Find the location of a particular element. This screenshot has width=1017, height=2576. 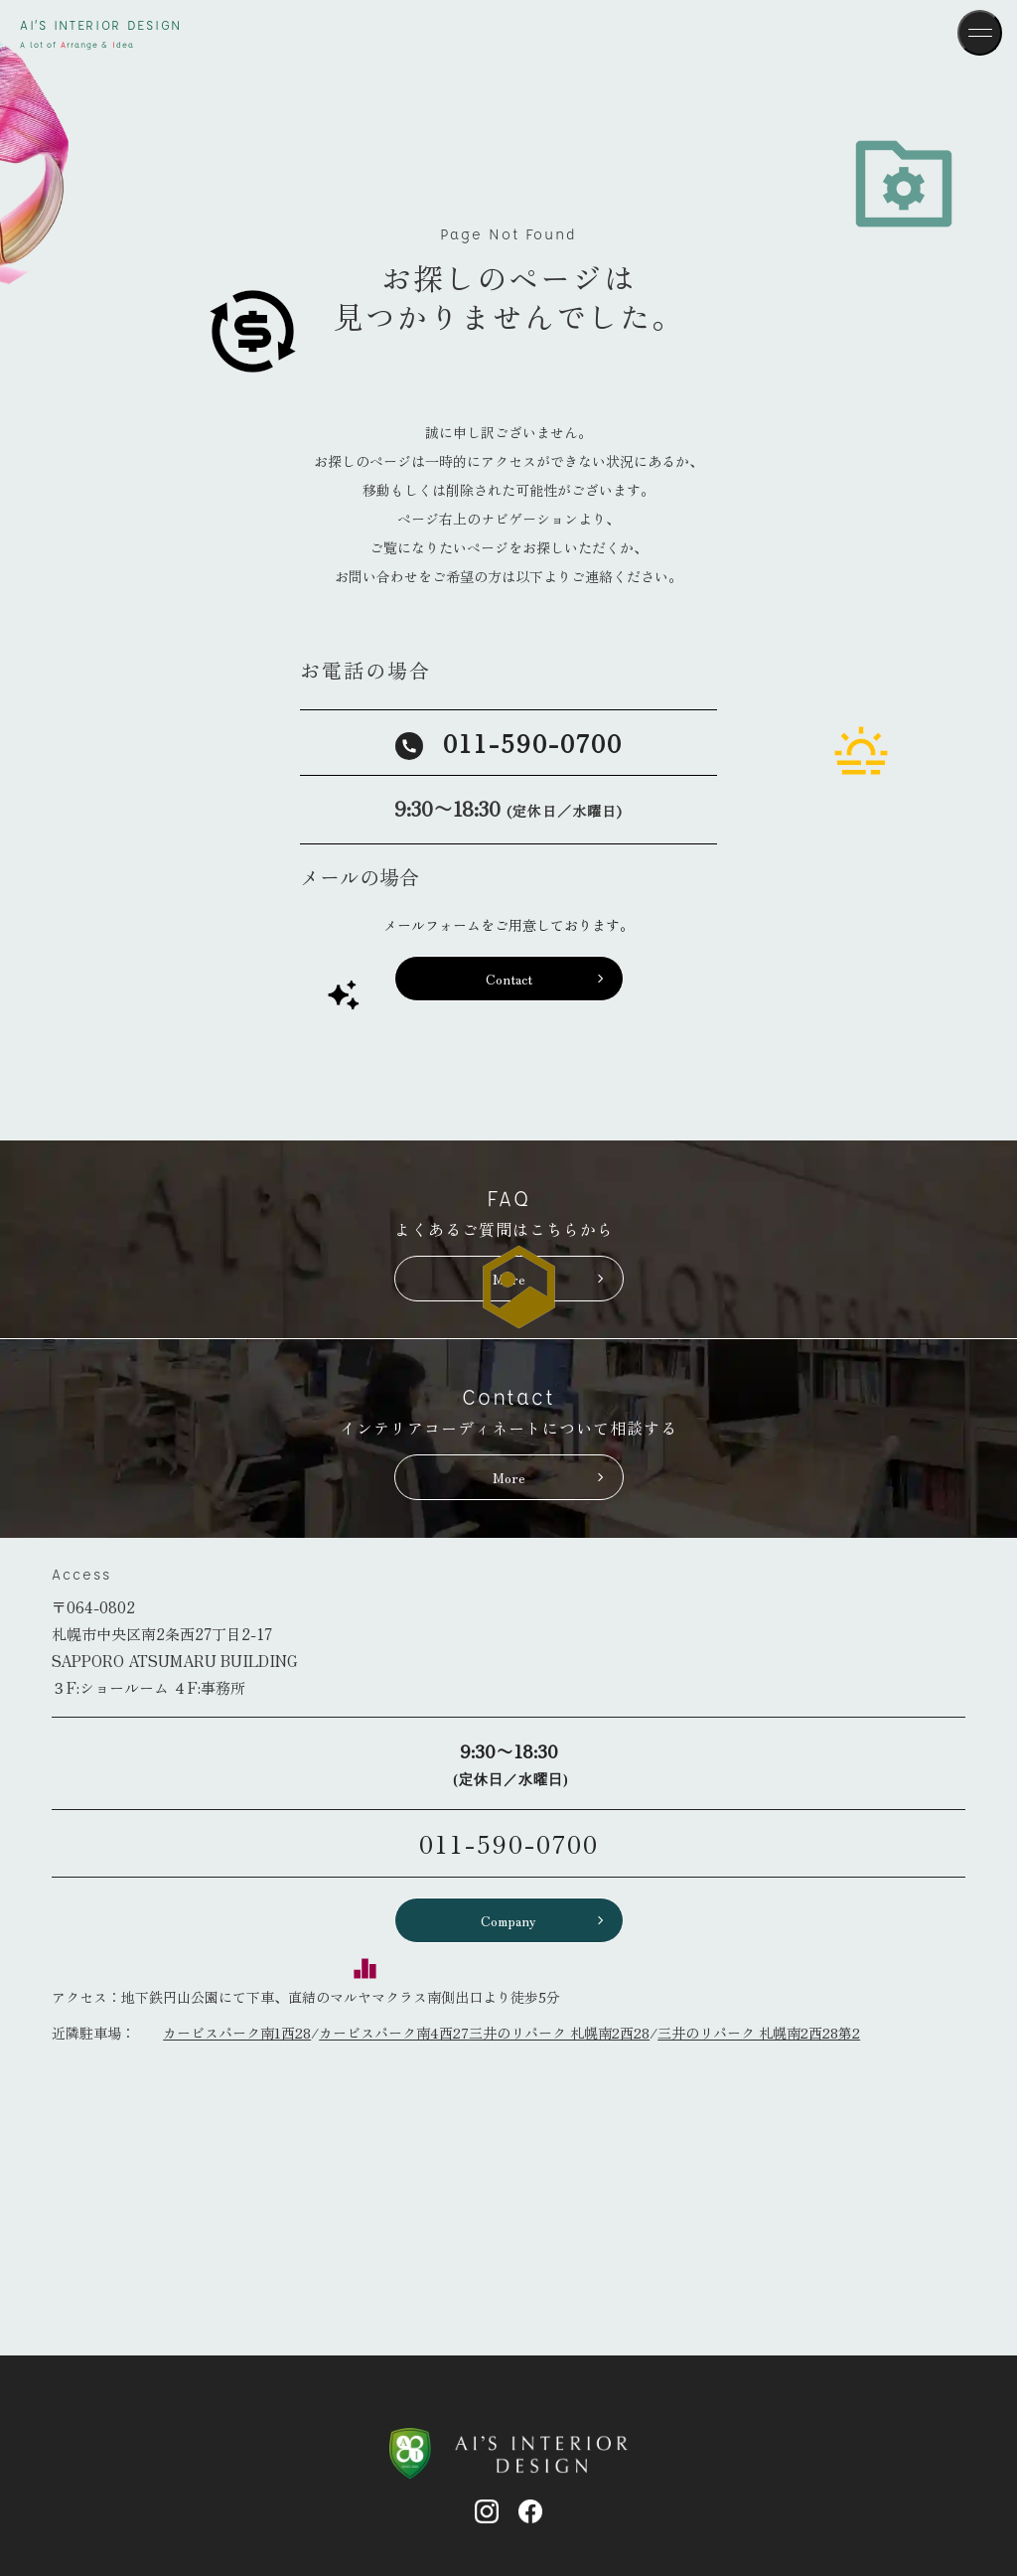

view analytics or statistics is located at coordinates (364, 1968).